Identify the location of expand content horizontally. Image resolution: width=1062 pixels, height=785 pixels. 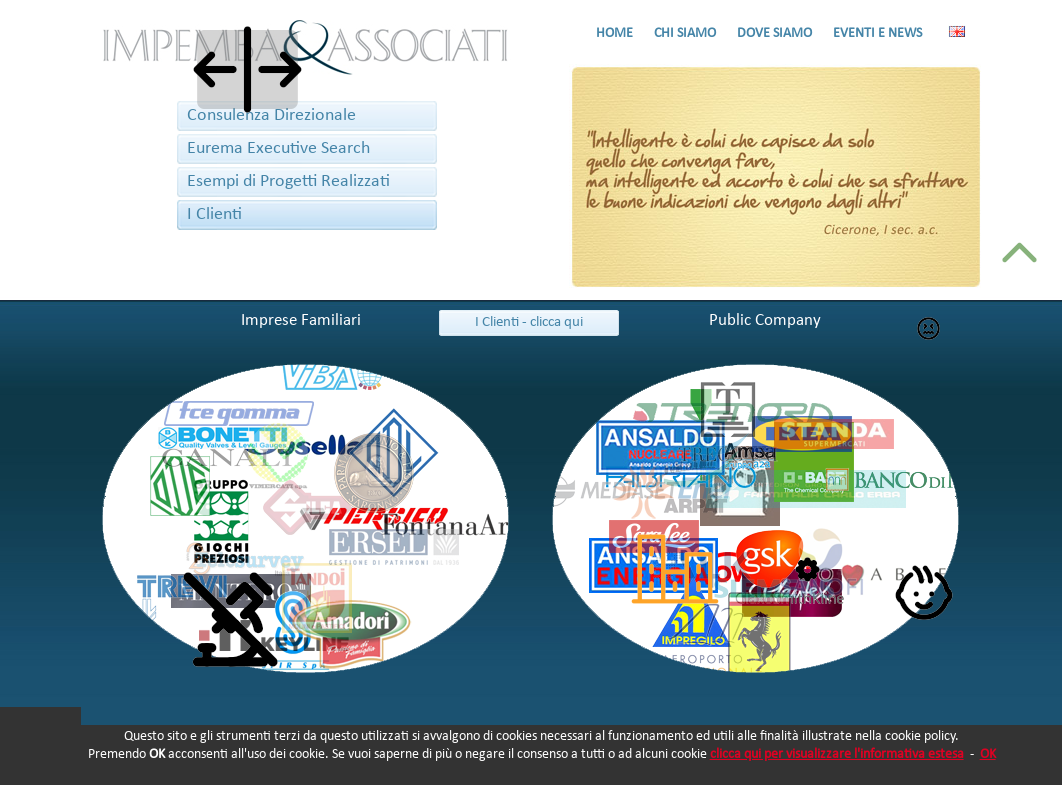
(247, 69).